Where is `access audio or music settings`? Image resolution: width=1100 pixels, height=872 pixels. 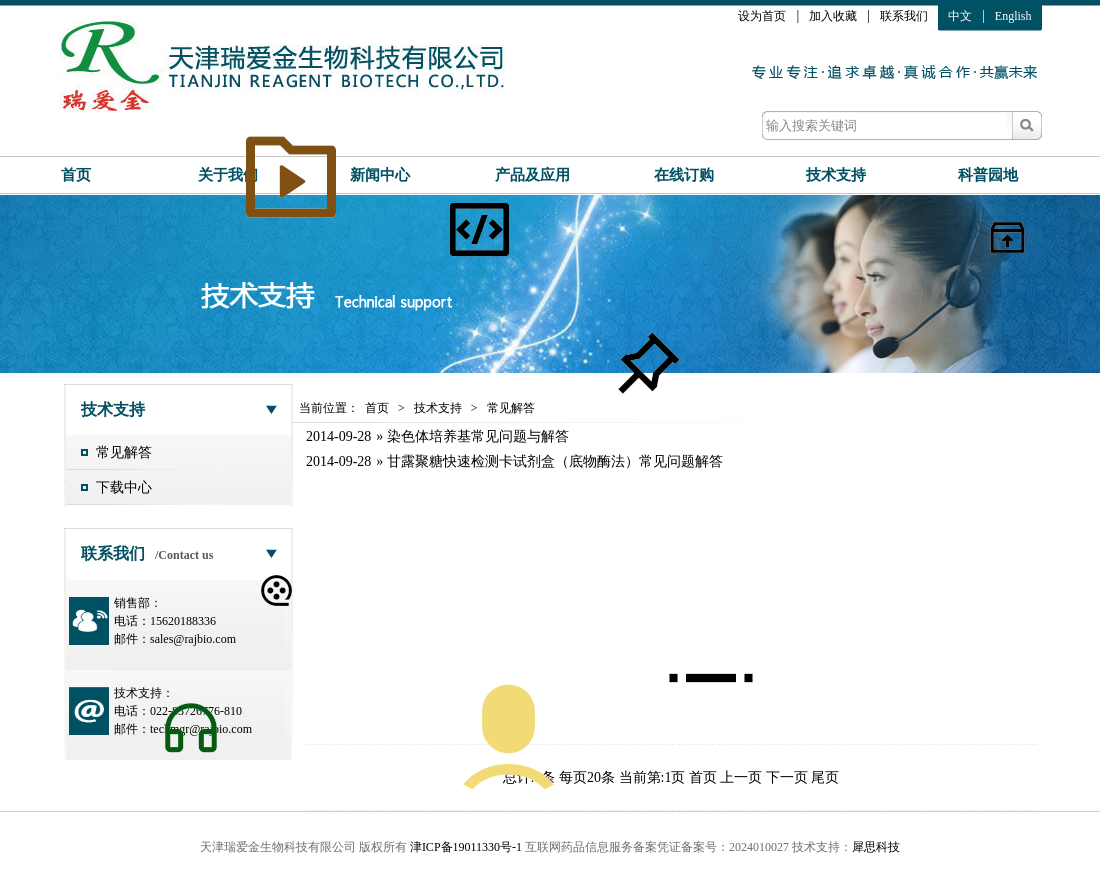
access audio or music settings is located at coordinates (191, 729).